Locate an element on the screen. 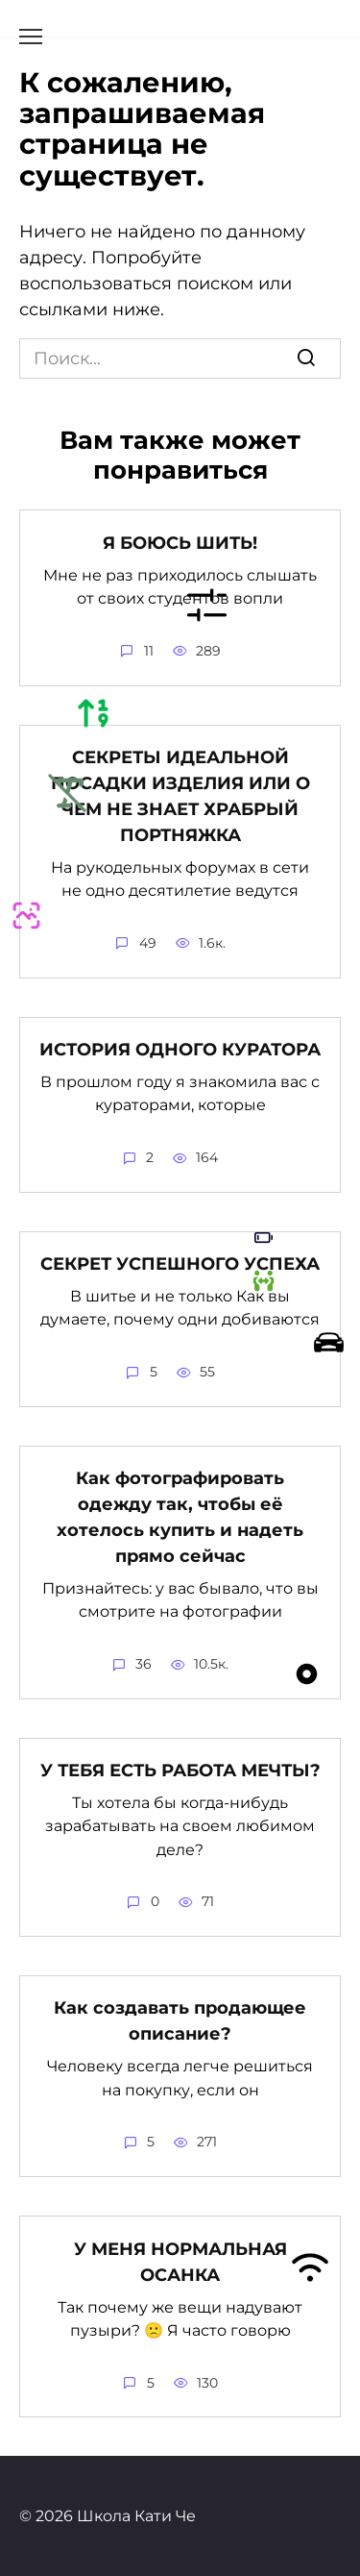 This screenshot has width=360, height=2576. indicates a selected radio button option is located at coordinates (306, 1673).